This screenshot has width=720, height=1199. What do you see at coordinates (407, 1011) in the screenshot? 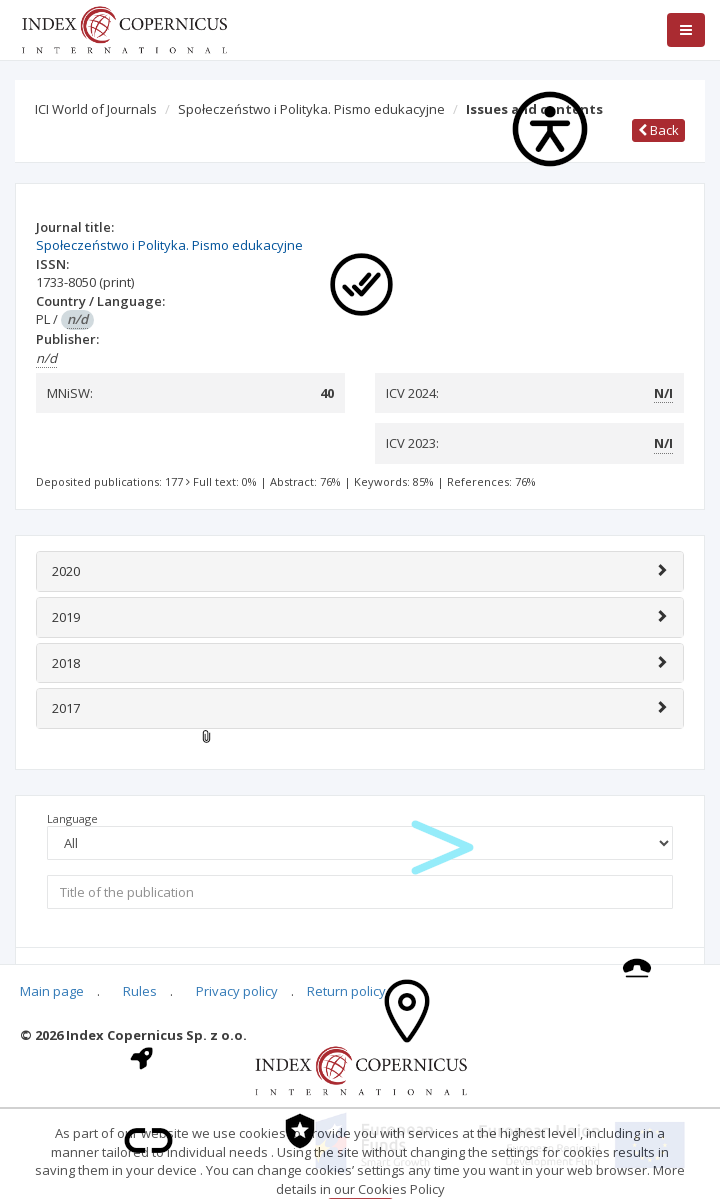
I see `view current location on map` at bounding box center [407, 1011].